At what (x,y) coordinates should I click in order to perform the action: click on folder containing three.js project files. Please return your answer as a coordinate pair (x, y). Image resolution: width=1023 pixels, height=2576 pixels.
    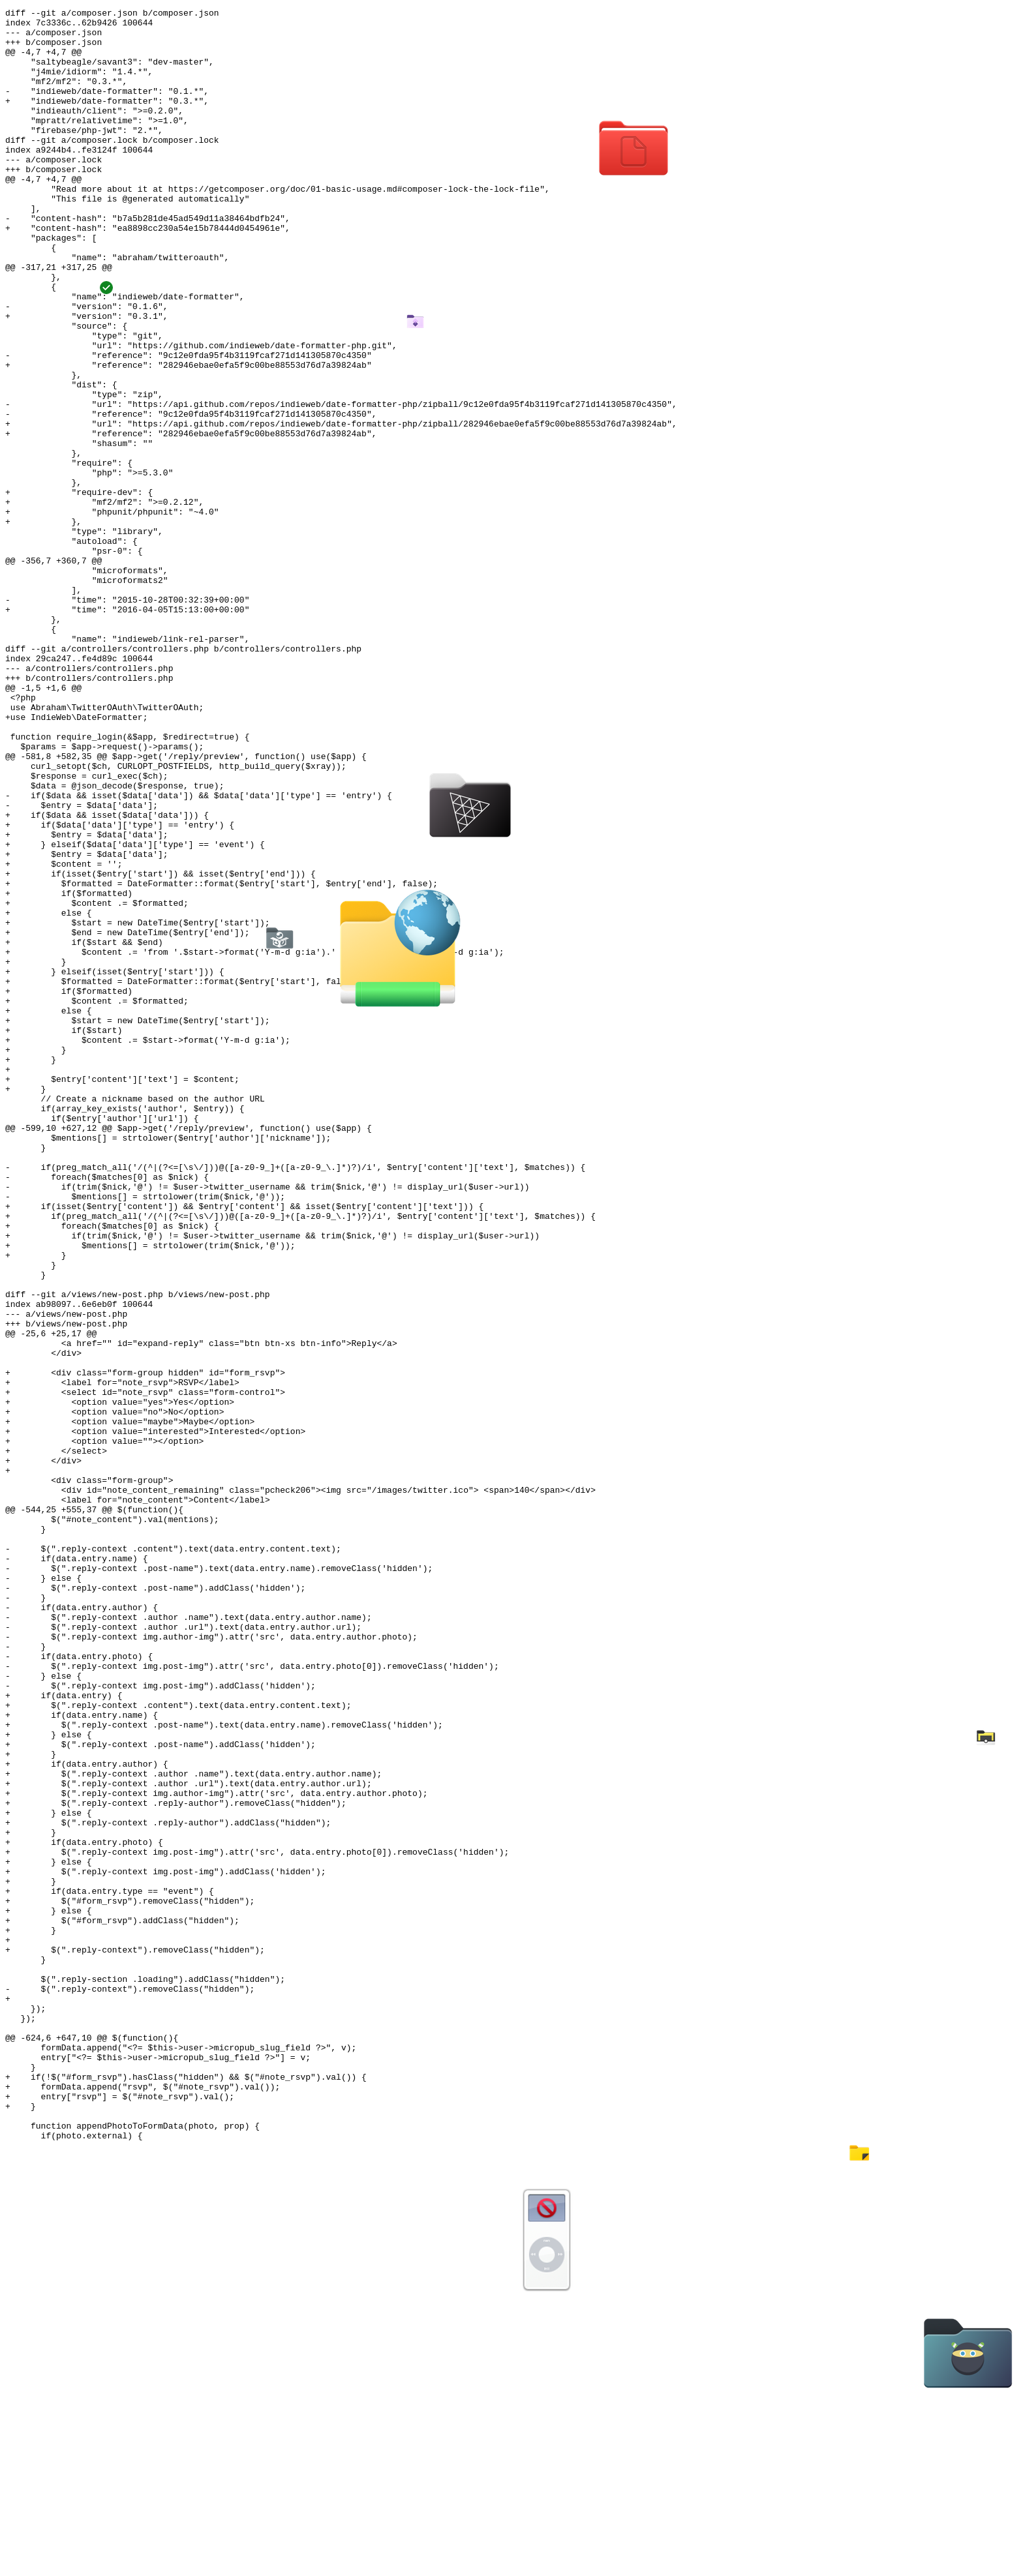
    Looking at the image, I should click on (470, 807).